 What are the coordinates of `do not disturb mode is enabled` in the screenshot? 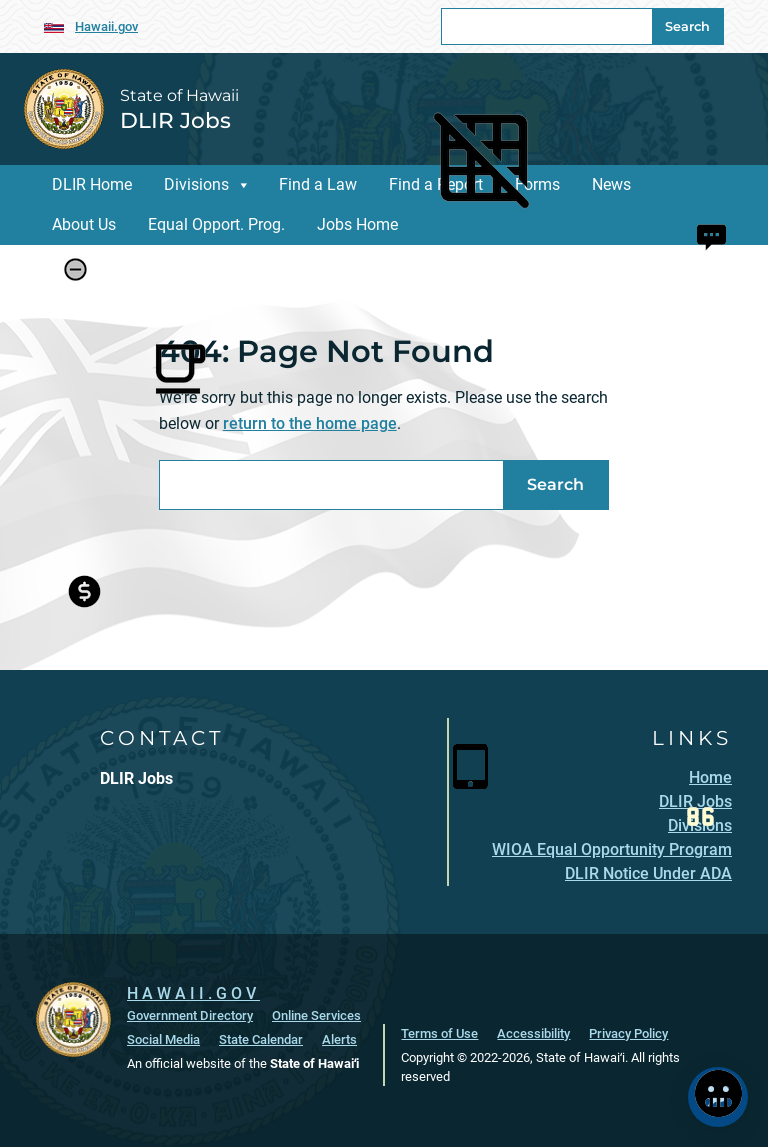 It's located at (75, 269).